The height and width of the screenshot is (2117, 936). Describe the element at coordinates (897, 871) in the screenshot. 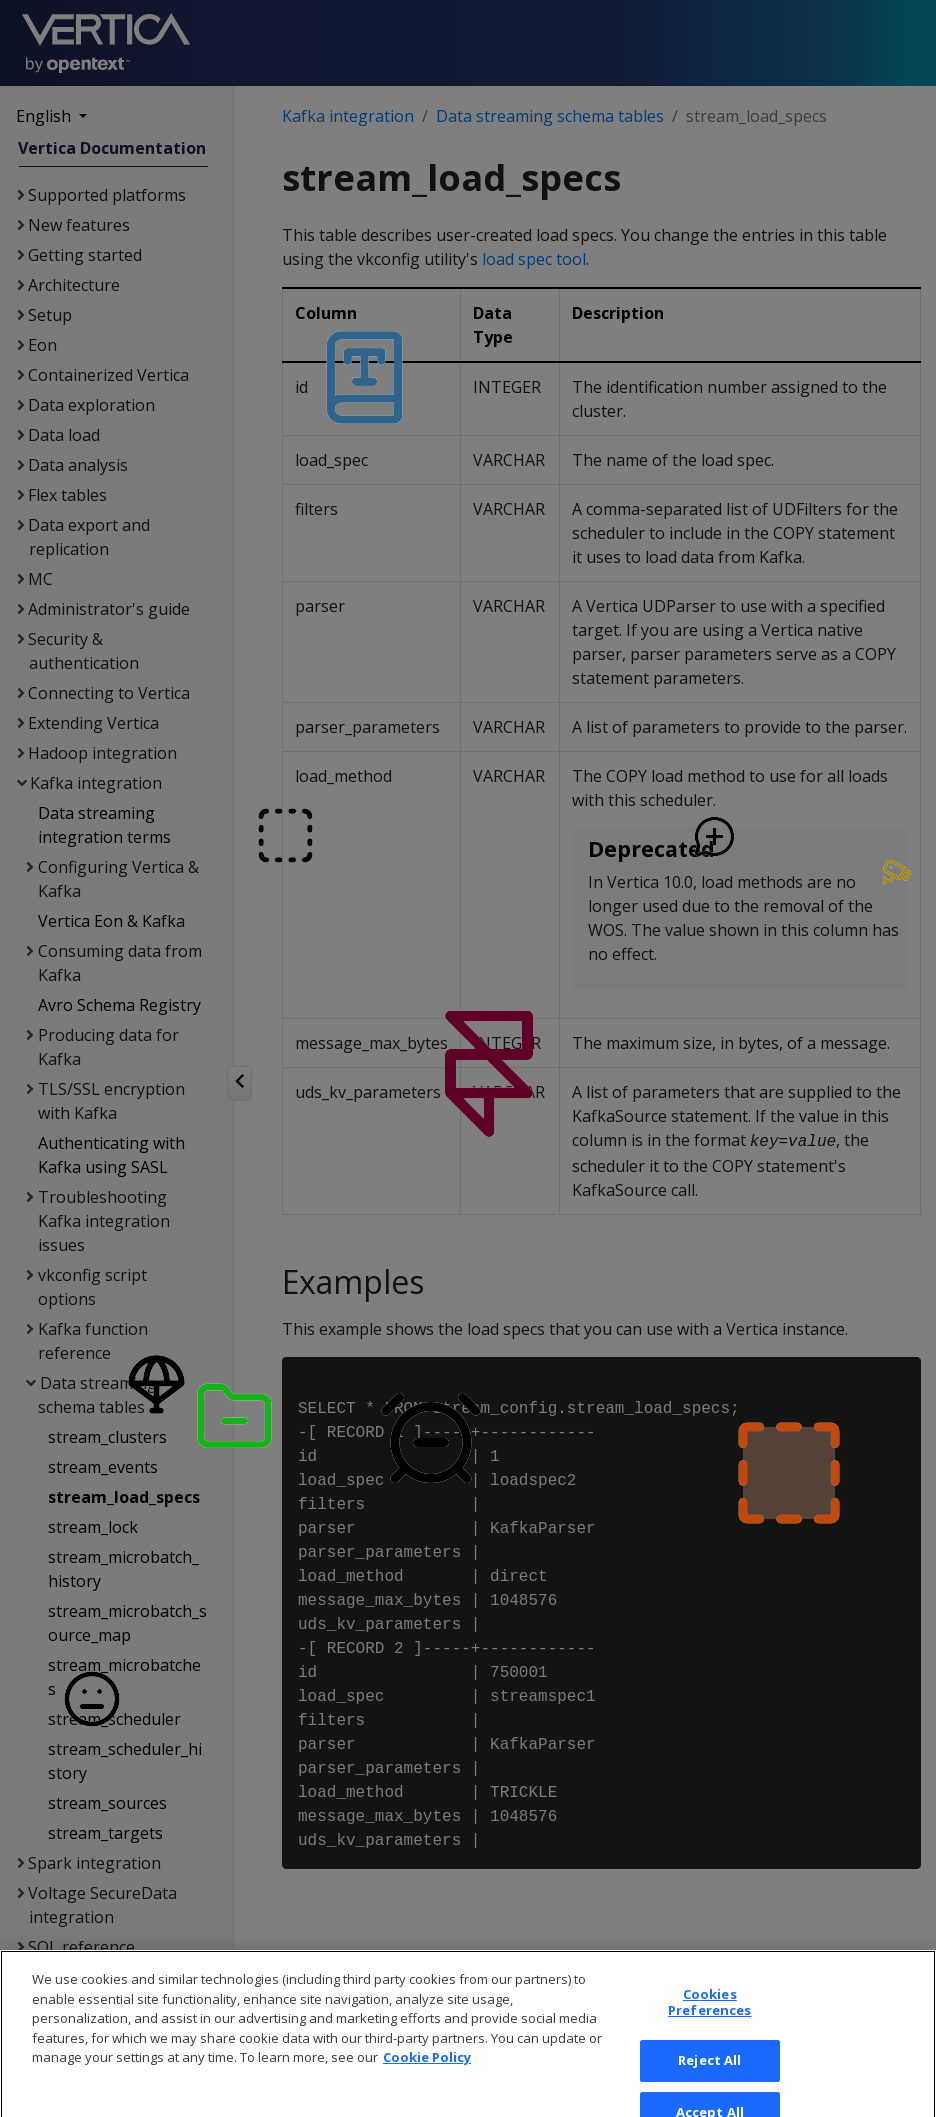

I see `access security camera feed` at that location.